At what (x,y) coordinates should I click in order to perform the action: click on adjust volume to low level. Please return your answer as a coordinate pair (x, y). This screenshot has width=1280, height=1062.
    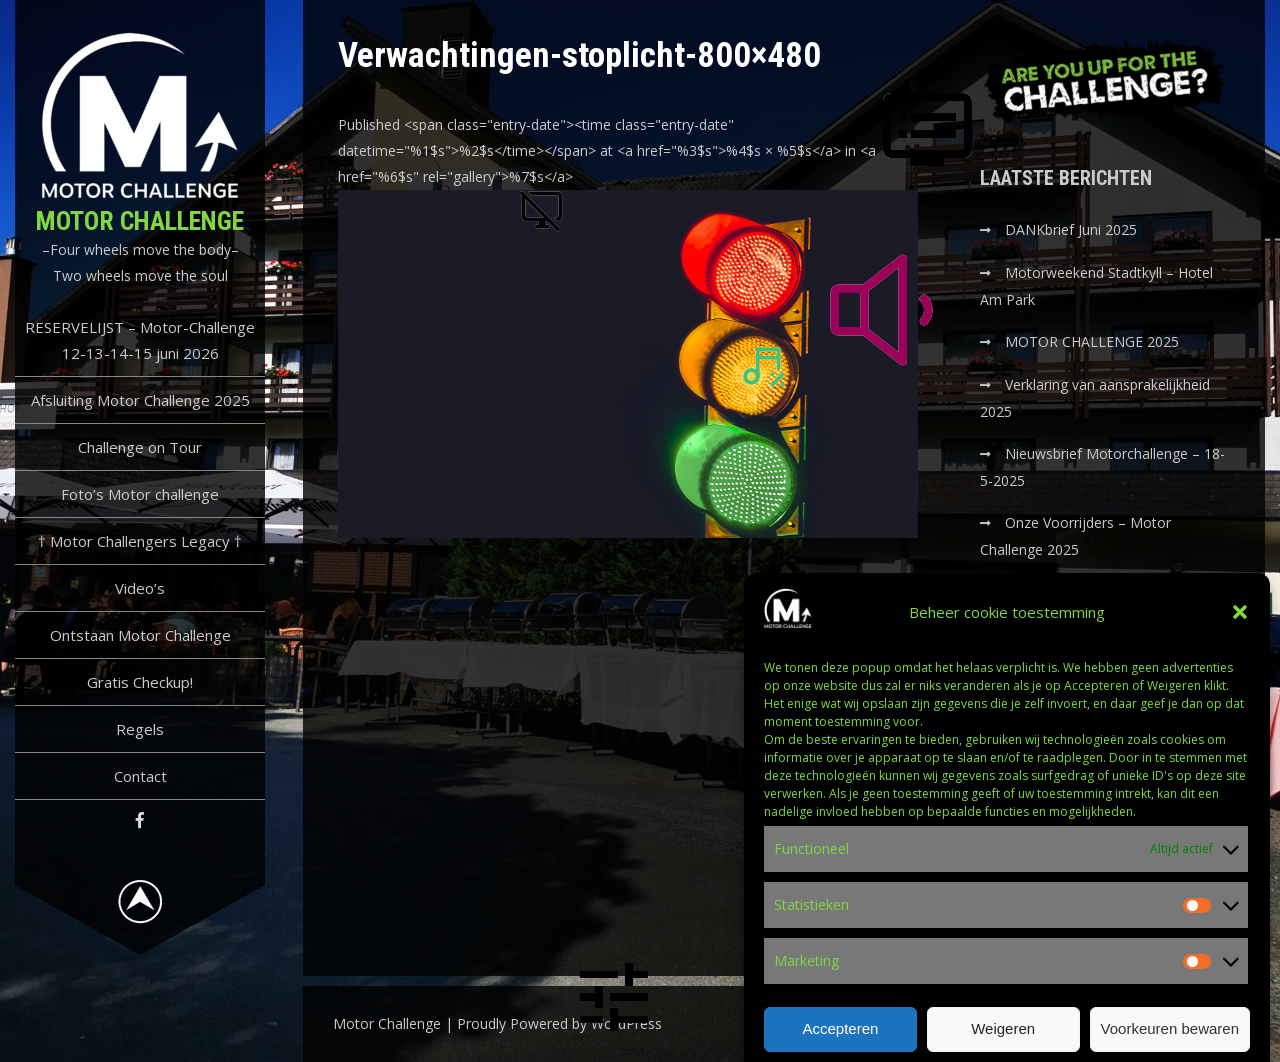
    Looking at the image, I should click on (890, 310).